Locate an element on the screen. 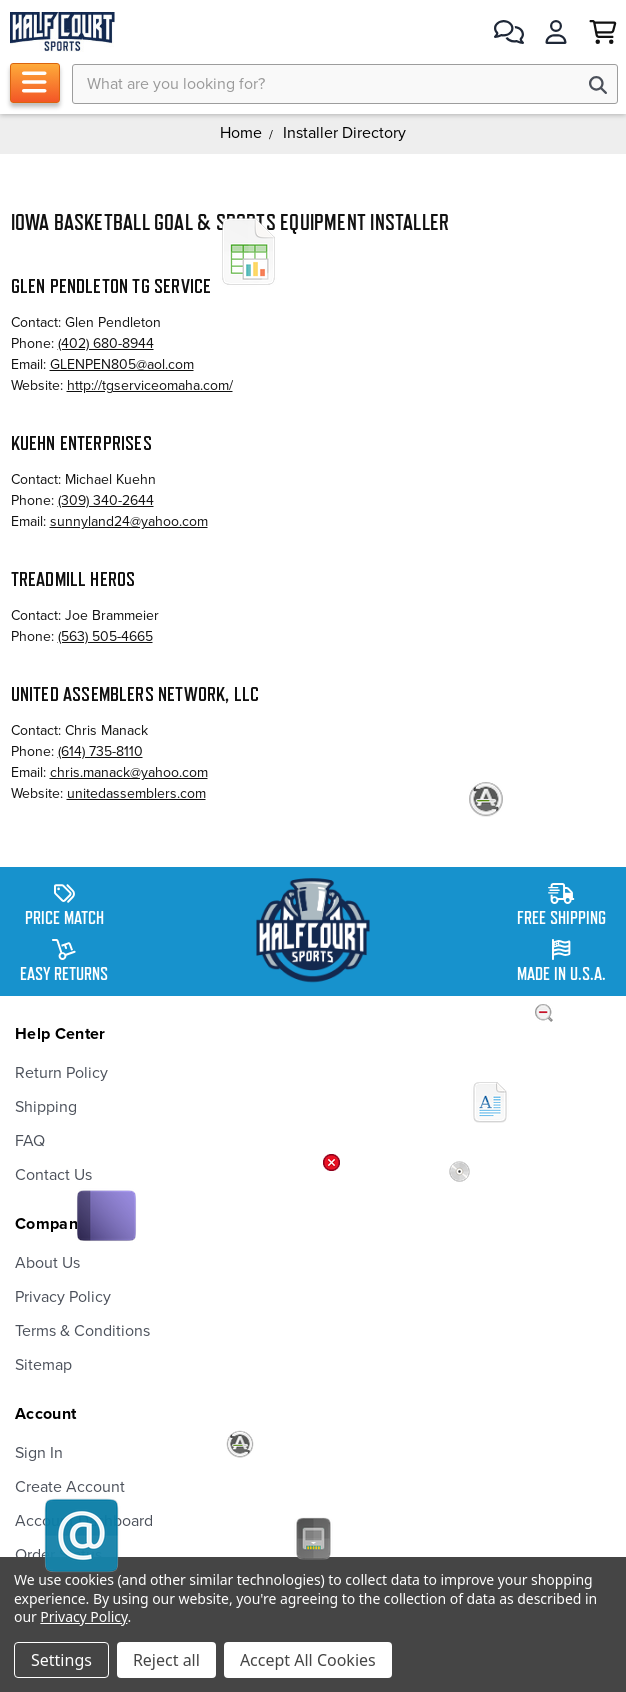 The height and width of the screenshot is (1692, 626). indicates a OneDrive sync error is located at coordinates (331, 1162).